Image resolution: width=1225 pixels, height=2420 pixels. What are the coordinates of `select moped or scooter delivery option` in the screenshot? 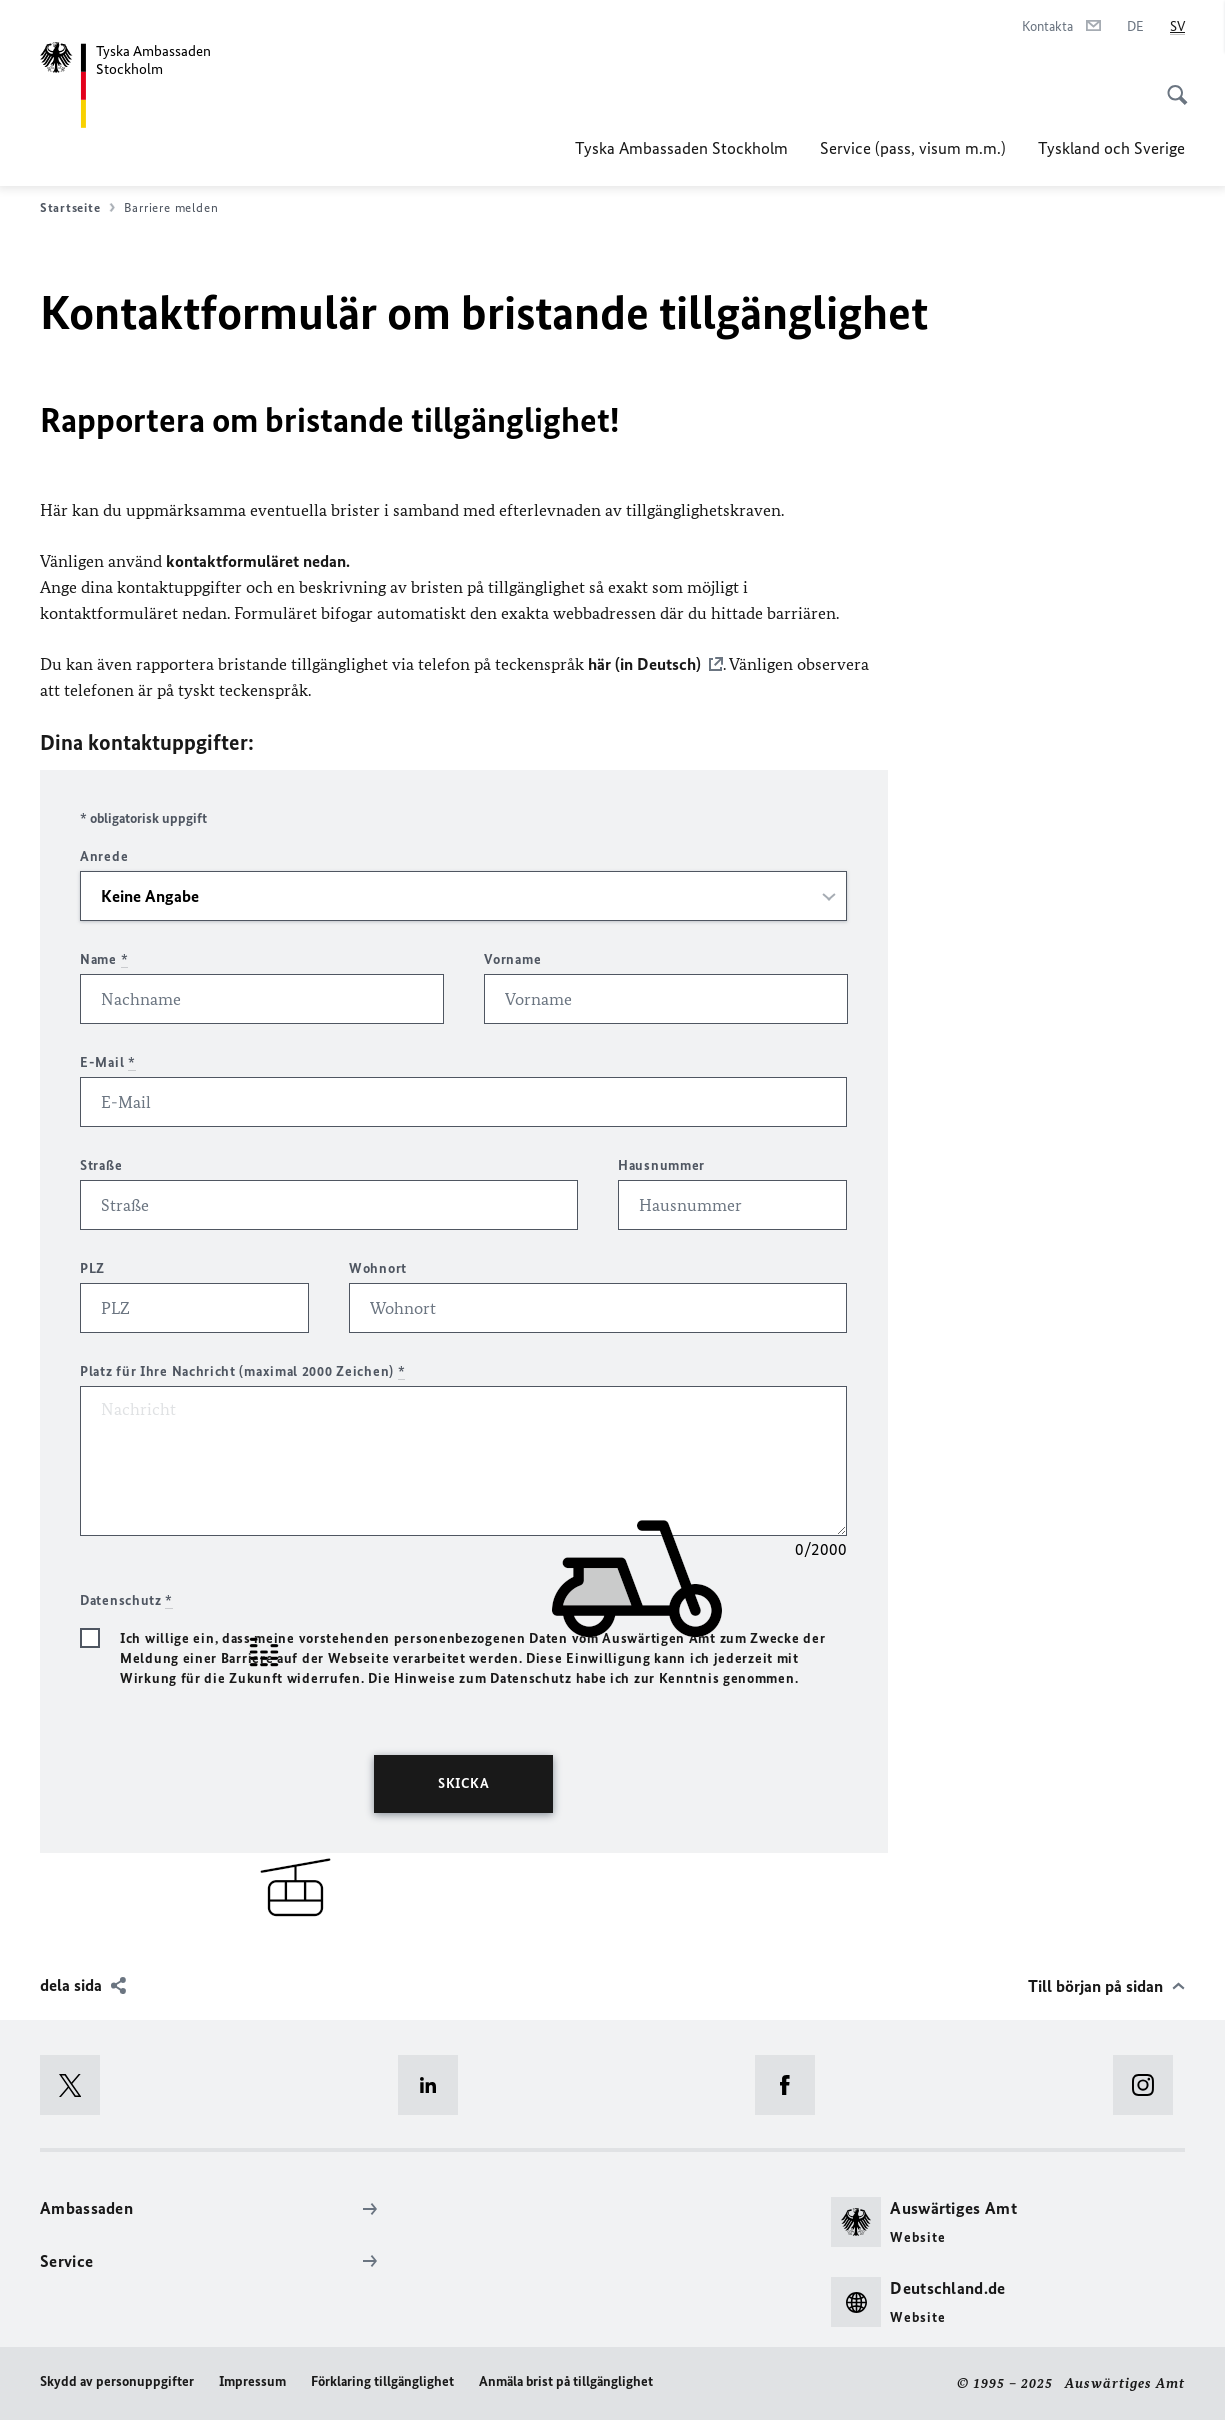 It's located at (637, 1584).